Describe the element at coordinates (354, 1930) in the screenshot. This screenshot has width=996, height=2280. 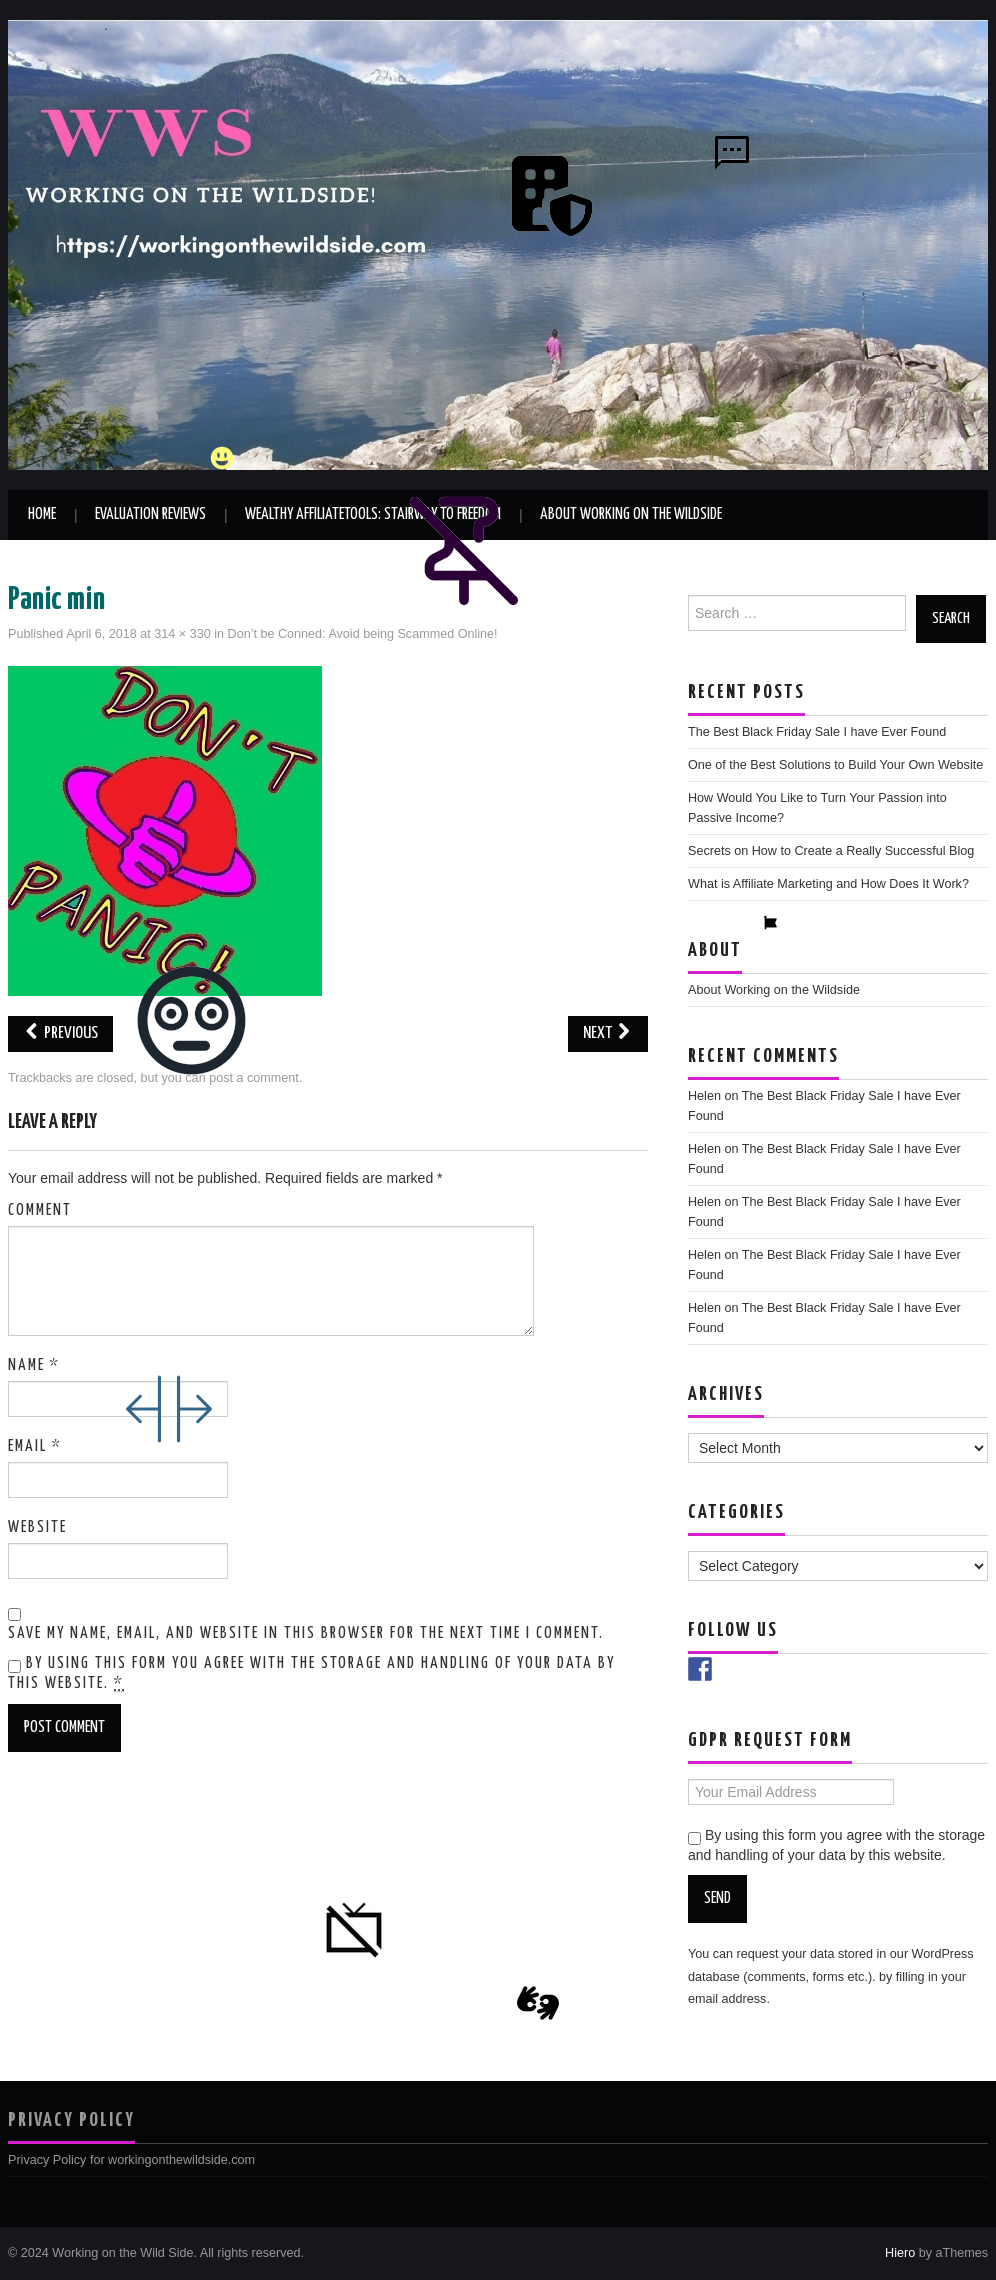
I see `tv or display is currently off or disabled` at that location.